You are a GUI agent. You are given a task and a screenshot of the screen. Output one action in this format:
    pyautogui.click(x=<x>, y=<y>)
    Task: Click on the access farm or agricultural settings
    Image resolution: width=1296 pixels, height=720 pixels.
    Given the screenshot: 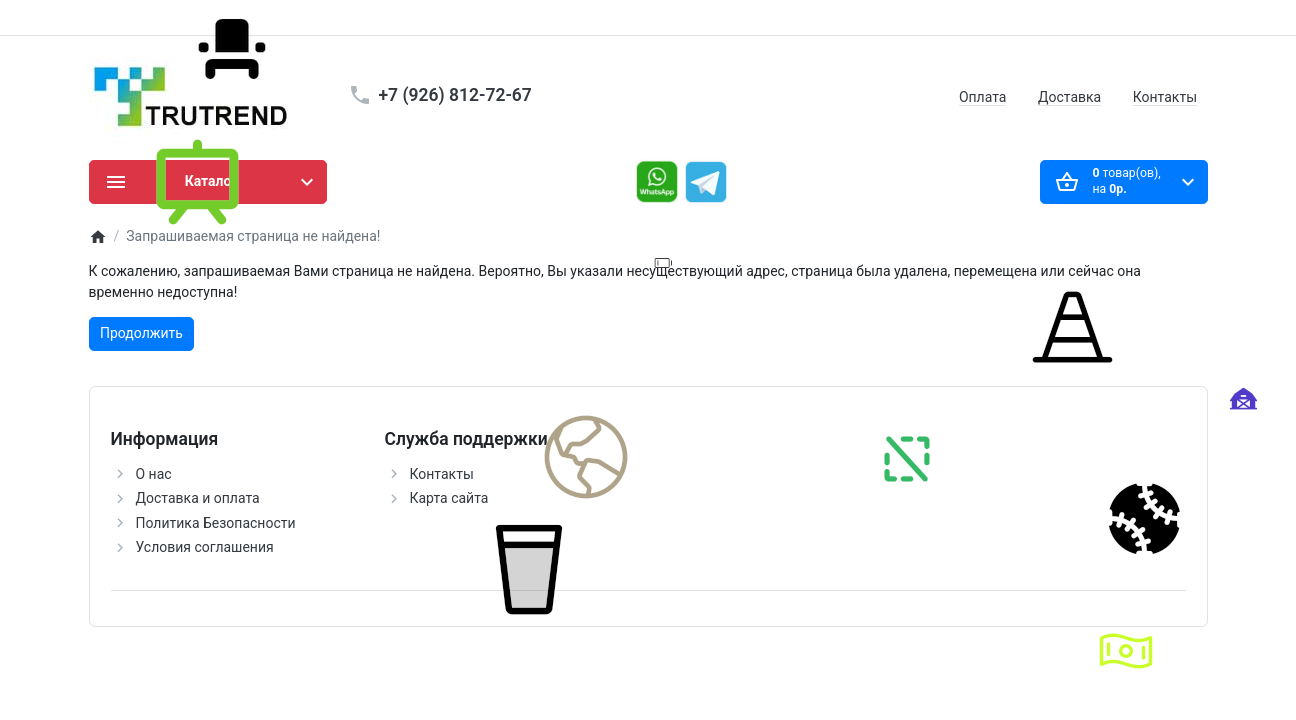 What is the action you would take?
    pyautogui.click(x=1243, y=400)
    